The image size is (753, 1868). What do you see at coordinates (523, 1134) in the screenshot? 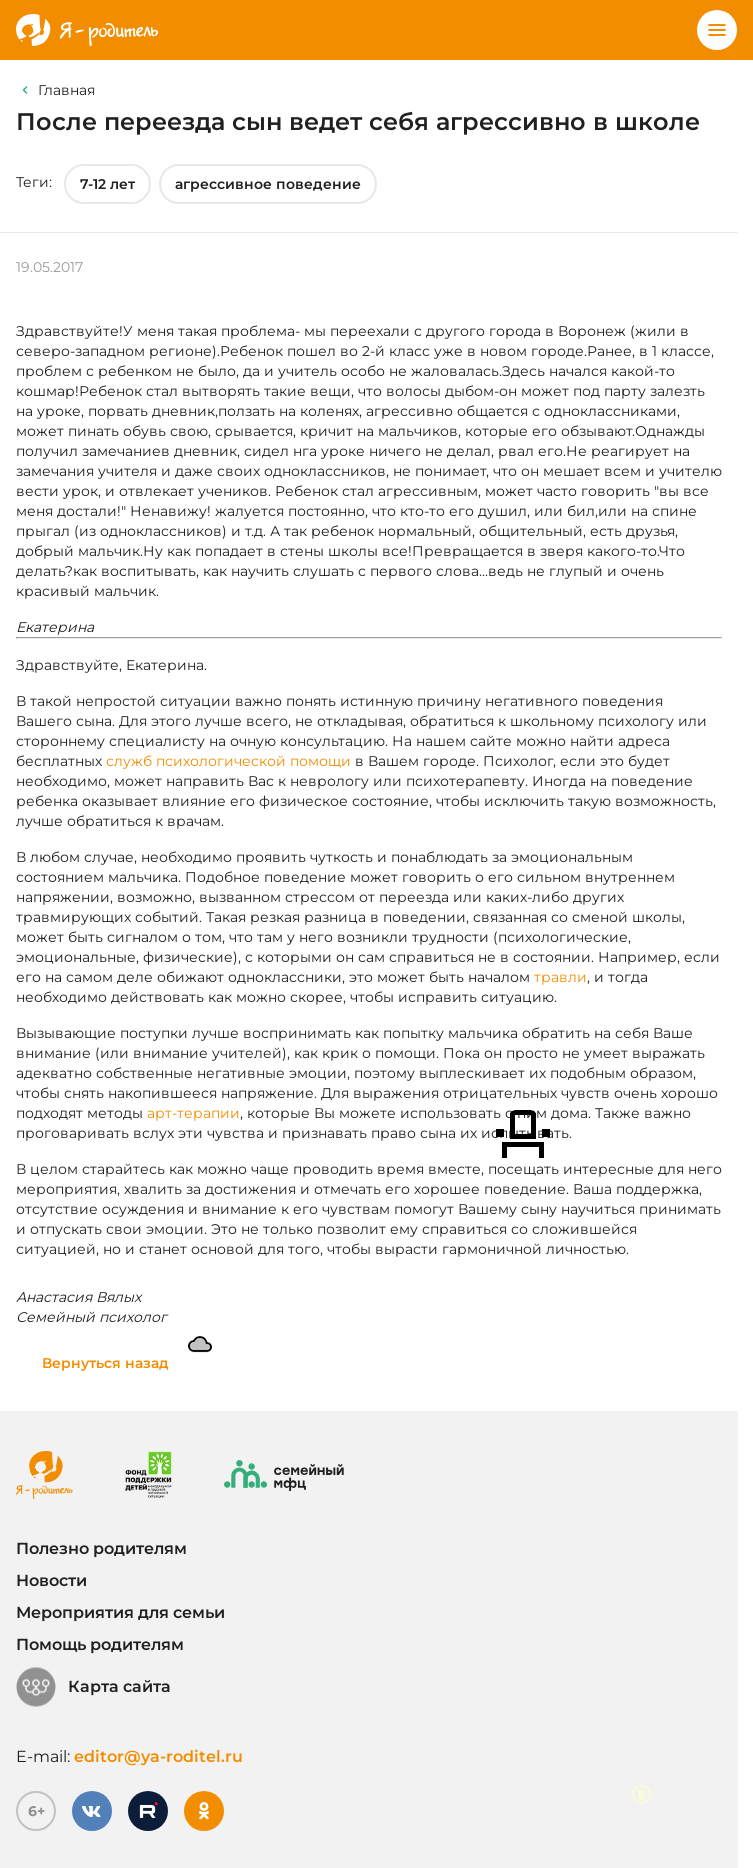
I see `select or reserve a seat` at bounding box center [523, 1134].